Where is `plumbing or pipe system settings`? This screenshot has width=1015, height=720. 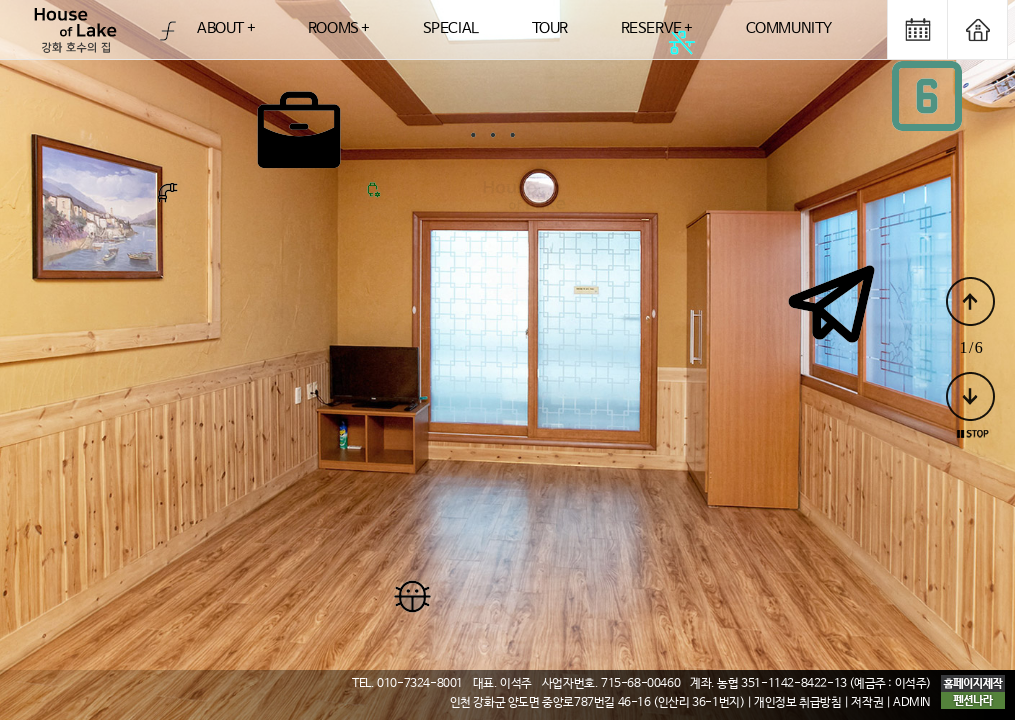 plumbing or pipe system settings is located at coordinates (167, 192).